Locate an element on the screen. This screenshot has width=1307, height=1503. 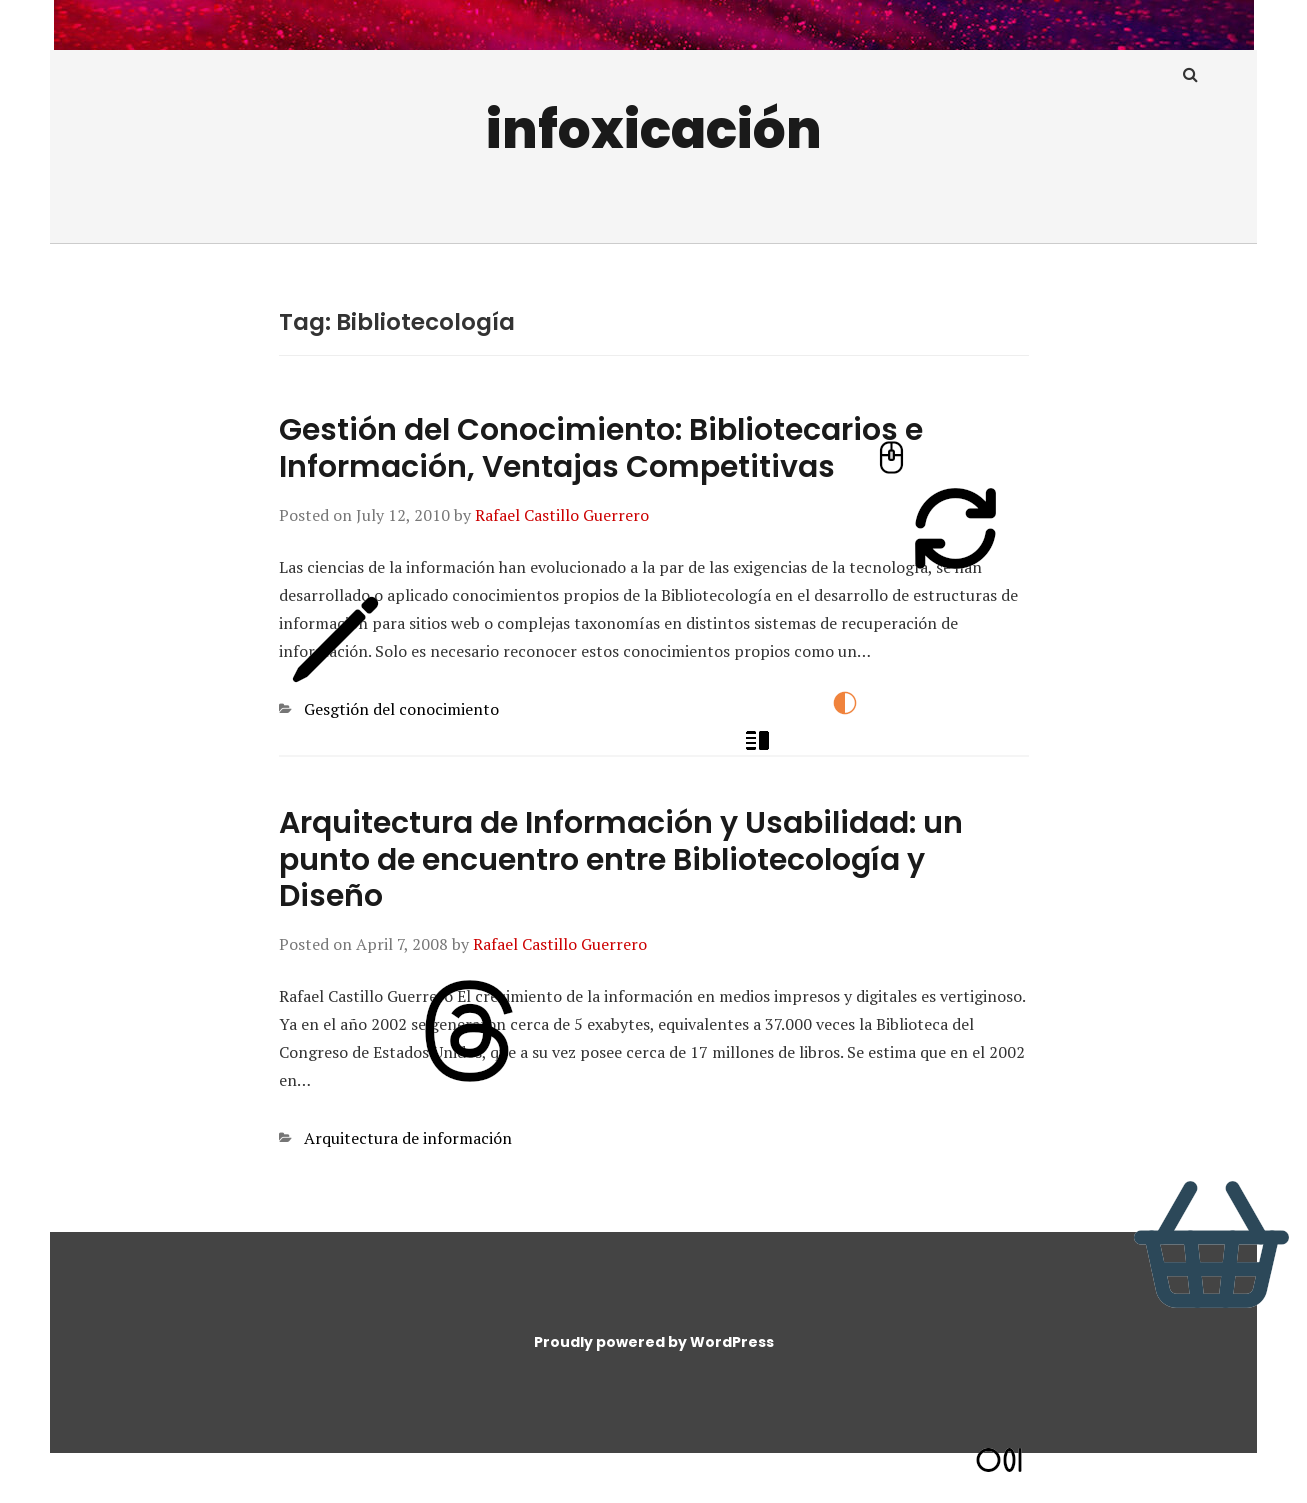
toggle vertical split view layout is located at coordinates (757, 740).